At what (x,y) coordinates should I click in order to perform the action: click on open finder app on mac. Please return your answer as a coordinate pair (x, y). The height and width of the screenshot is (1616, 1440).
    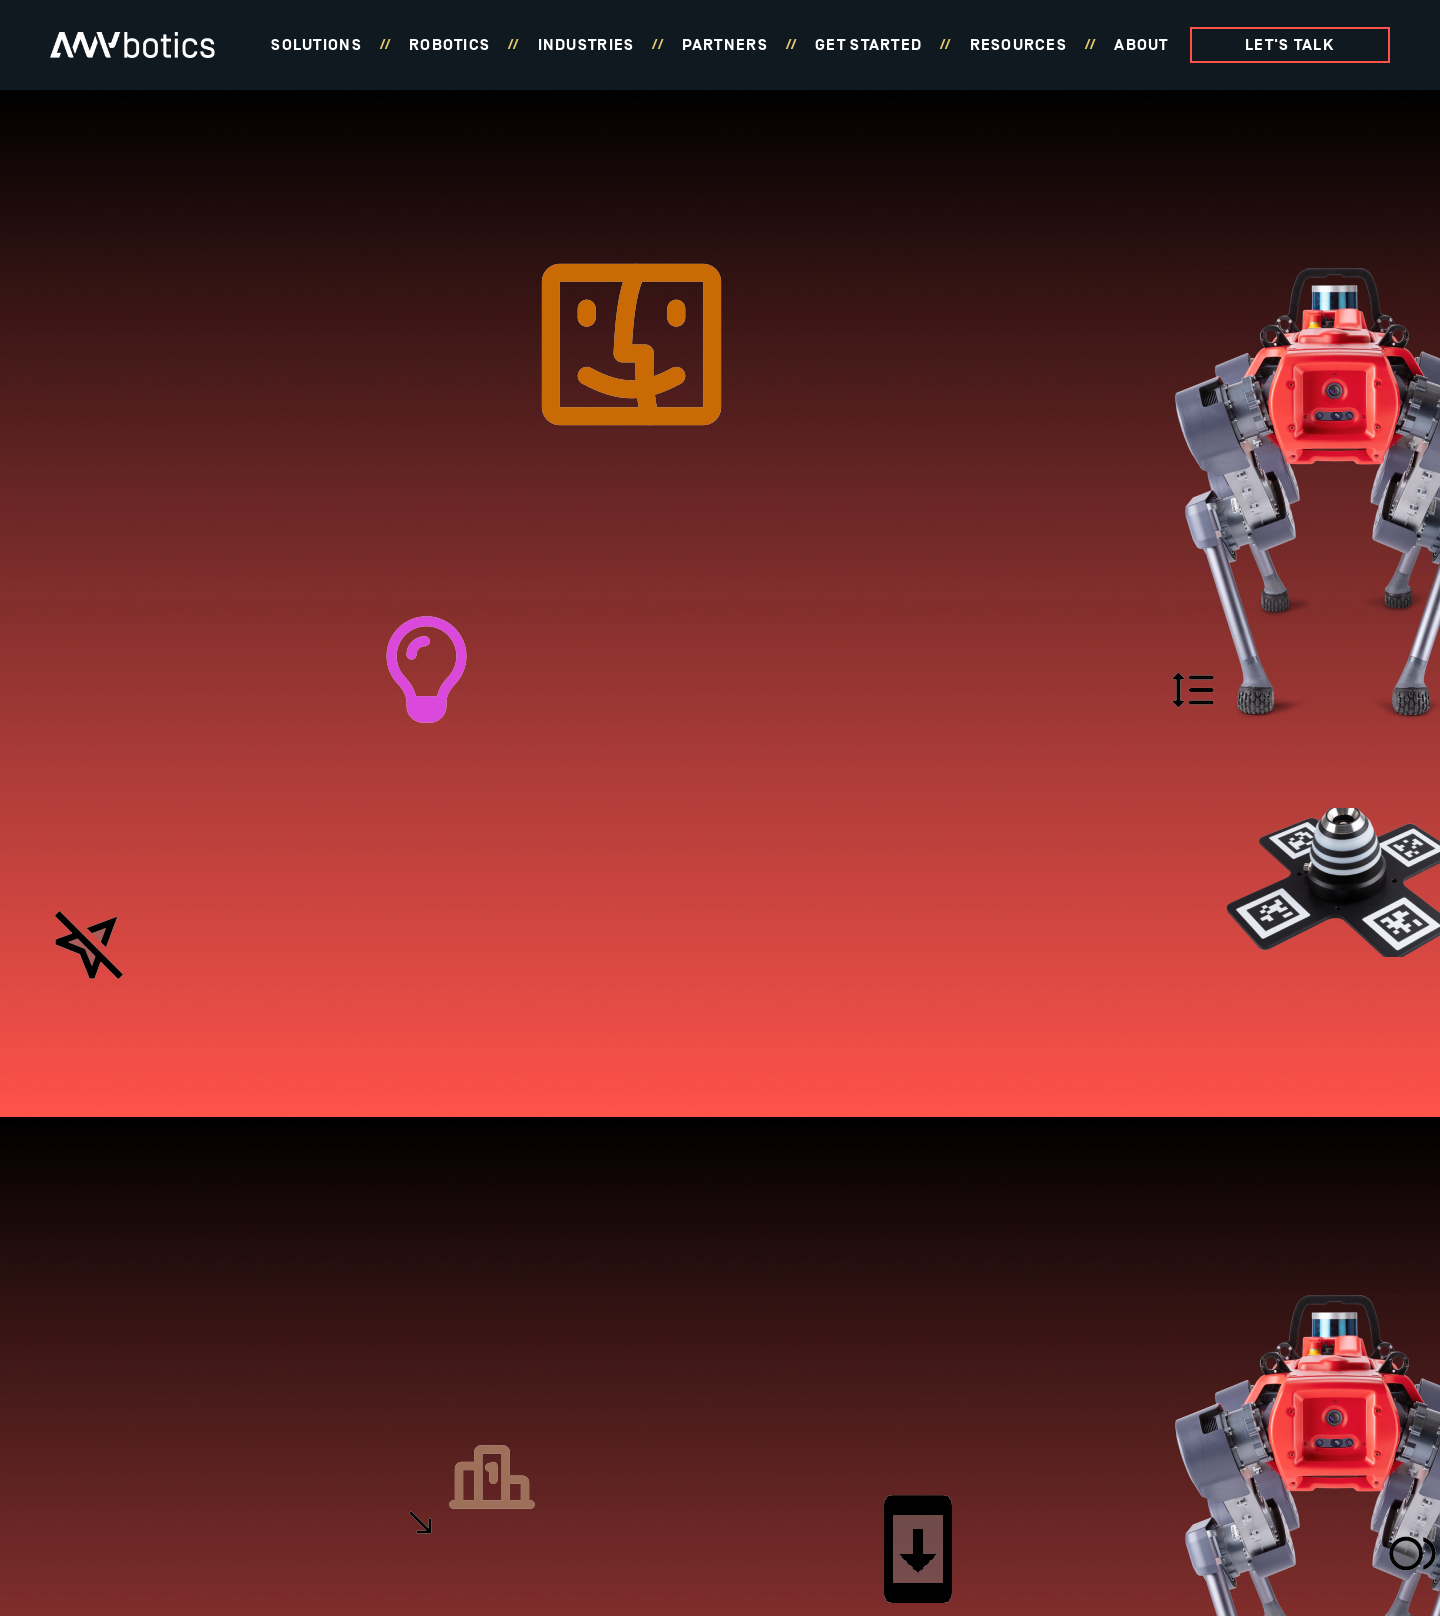
    Looking at the image, I should click on (631, 344).